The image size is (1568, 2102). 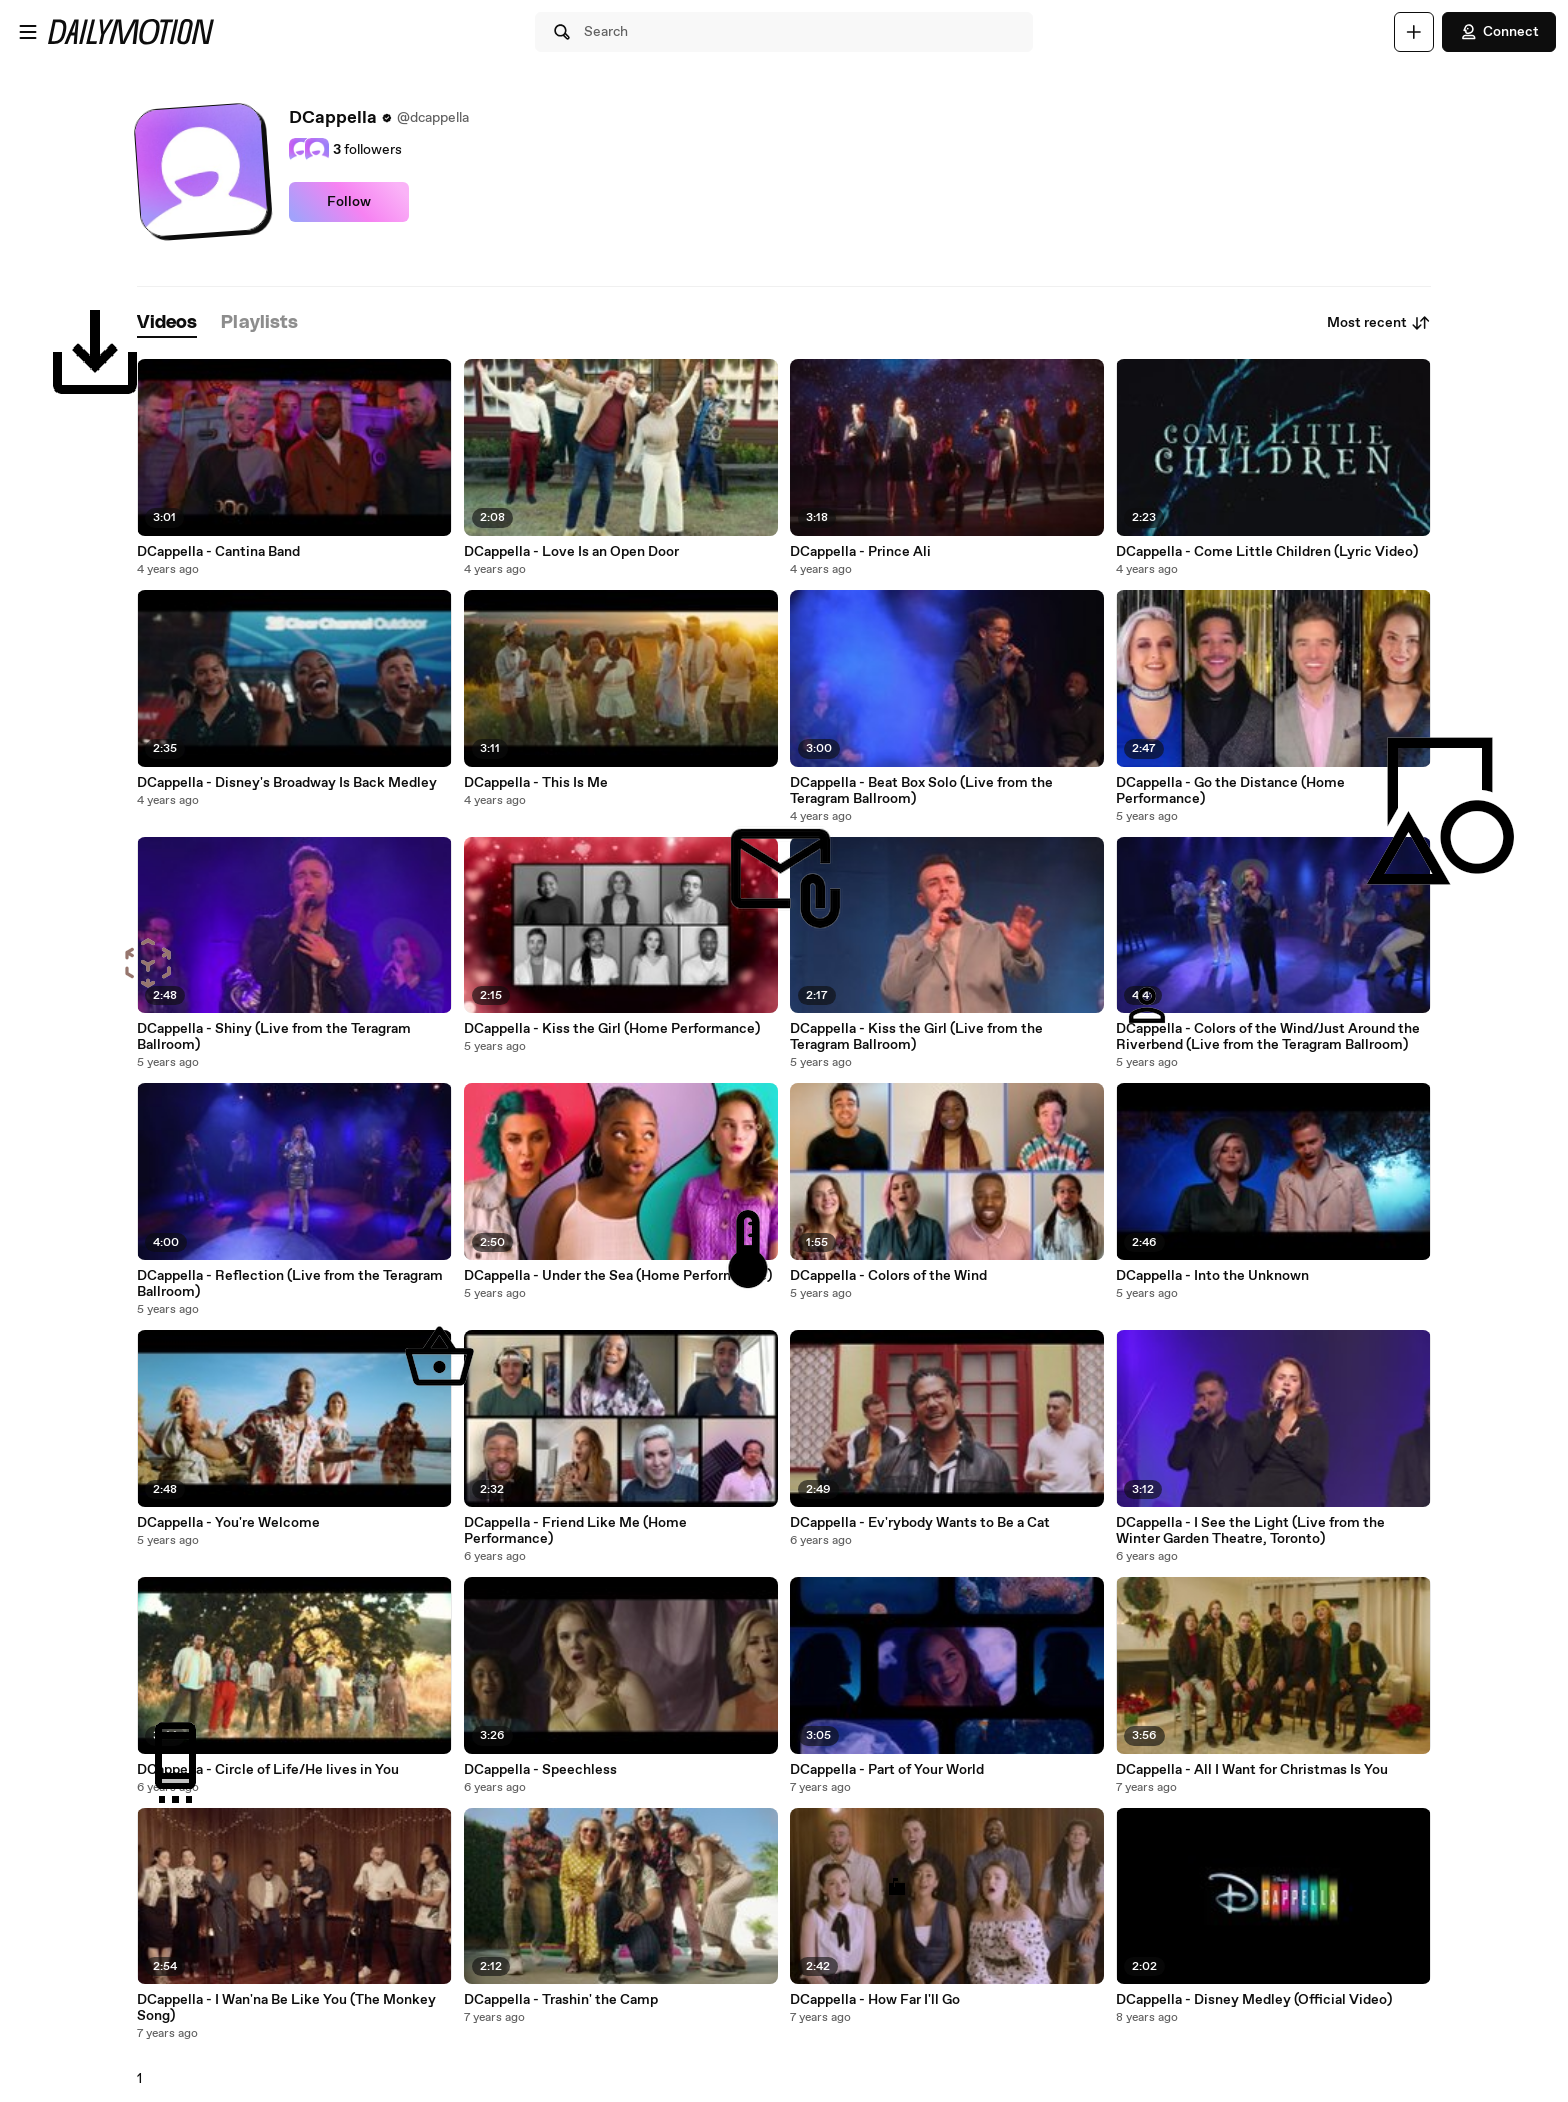 What do you see at coordinates (785, 878) in the screenshot?
I see `attach a file to an email` at bounding box center [785, 878].